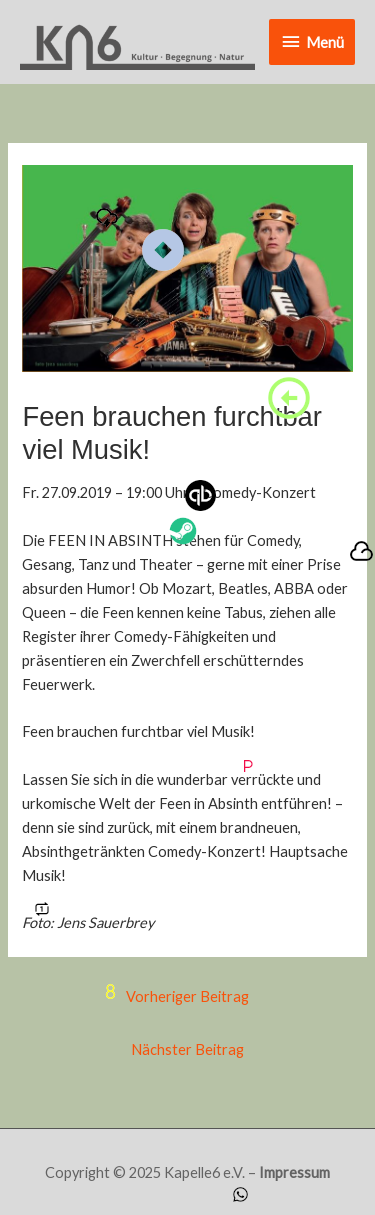 The image size is (375, 1215). Describe the element at coordinates (248, 766) in the screenshot. I see `indicates a parking area or facility` at that location.